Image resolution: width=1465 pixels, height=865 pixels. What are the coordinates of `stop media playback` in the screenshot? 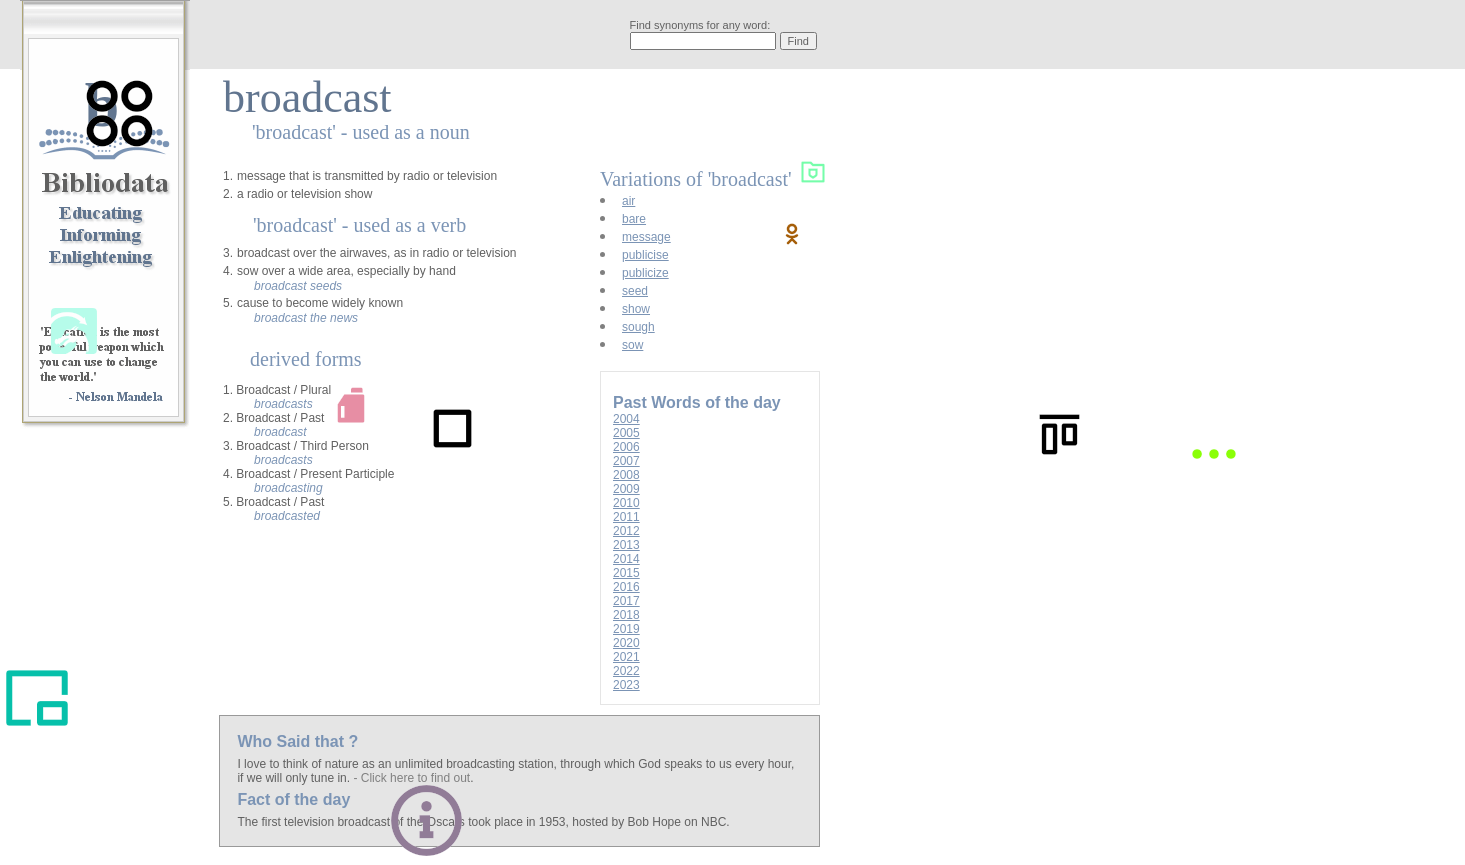 It's located at (452, 428).